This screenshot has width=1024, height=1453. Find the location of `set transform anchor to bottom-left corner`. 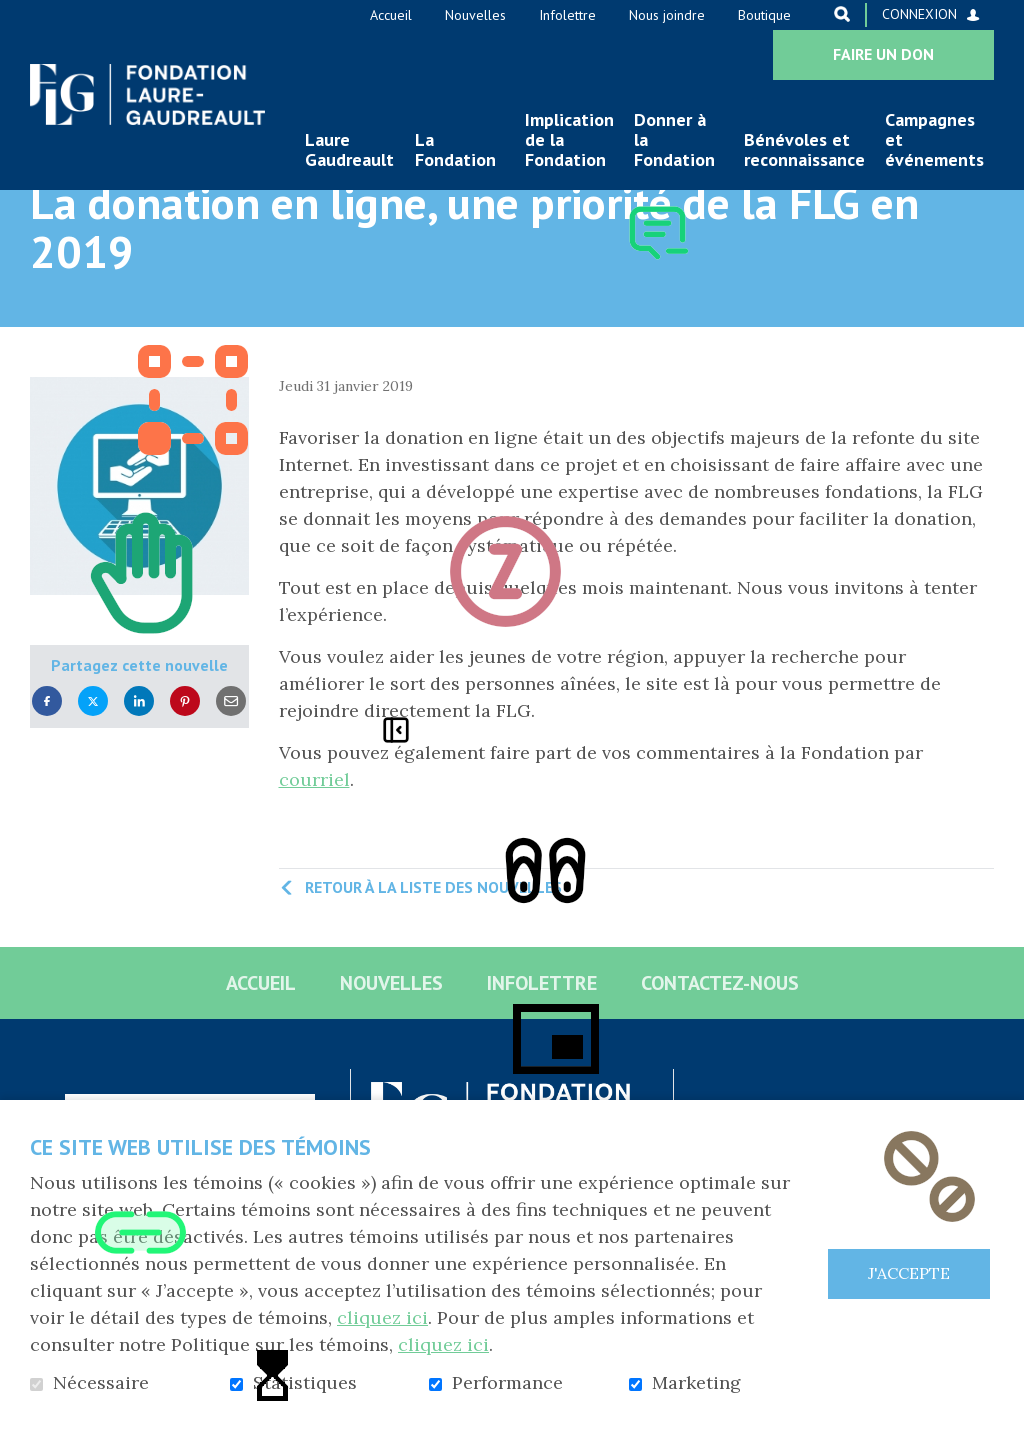

set transform anchor to bottom-left corner is located at coordinates (193, 400).